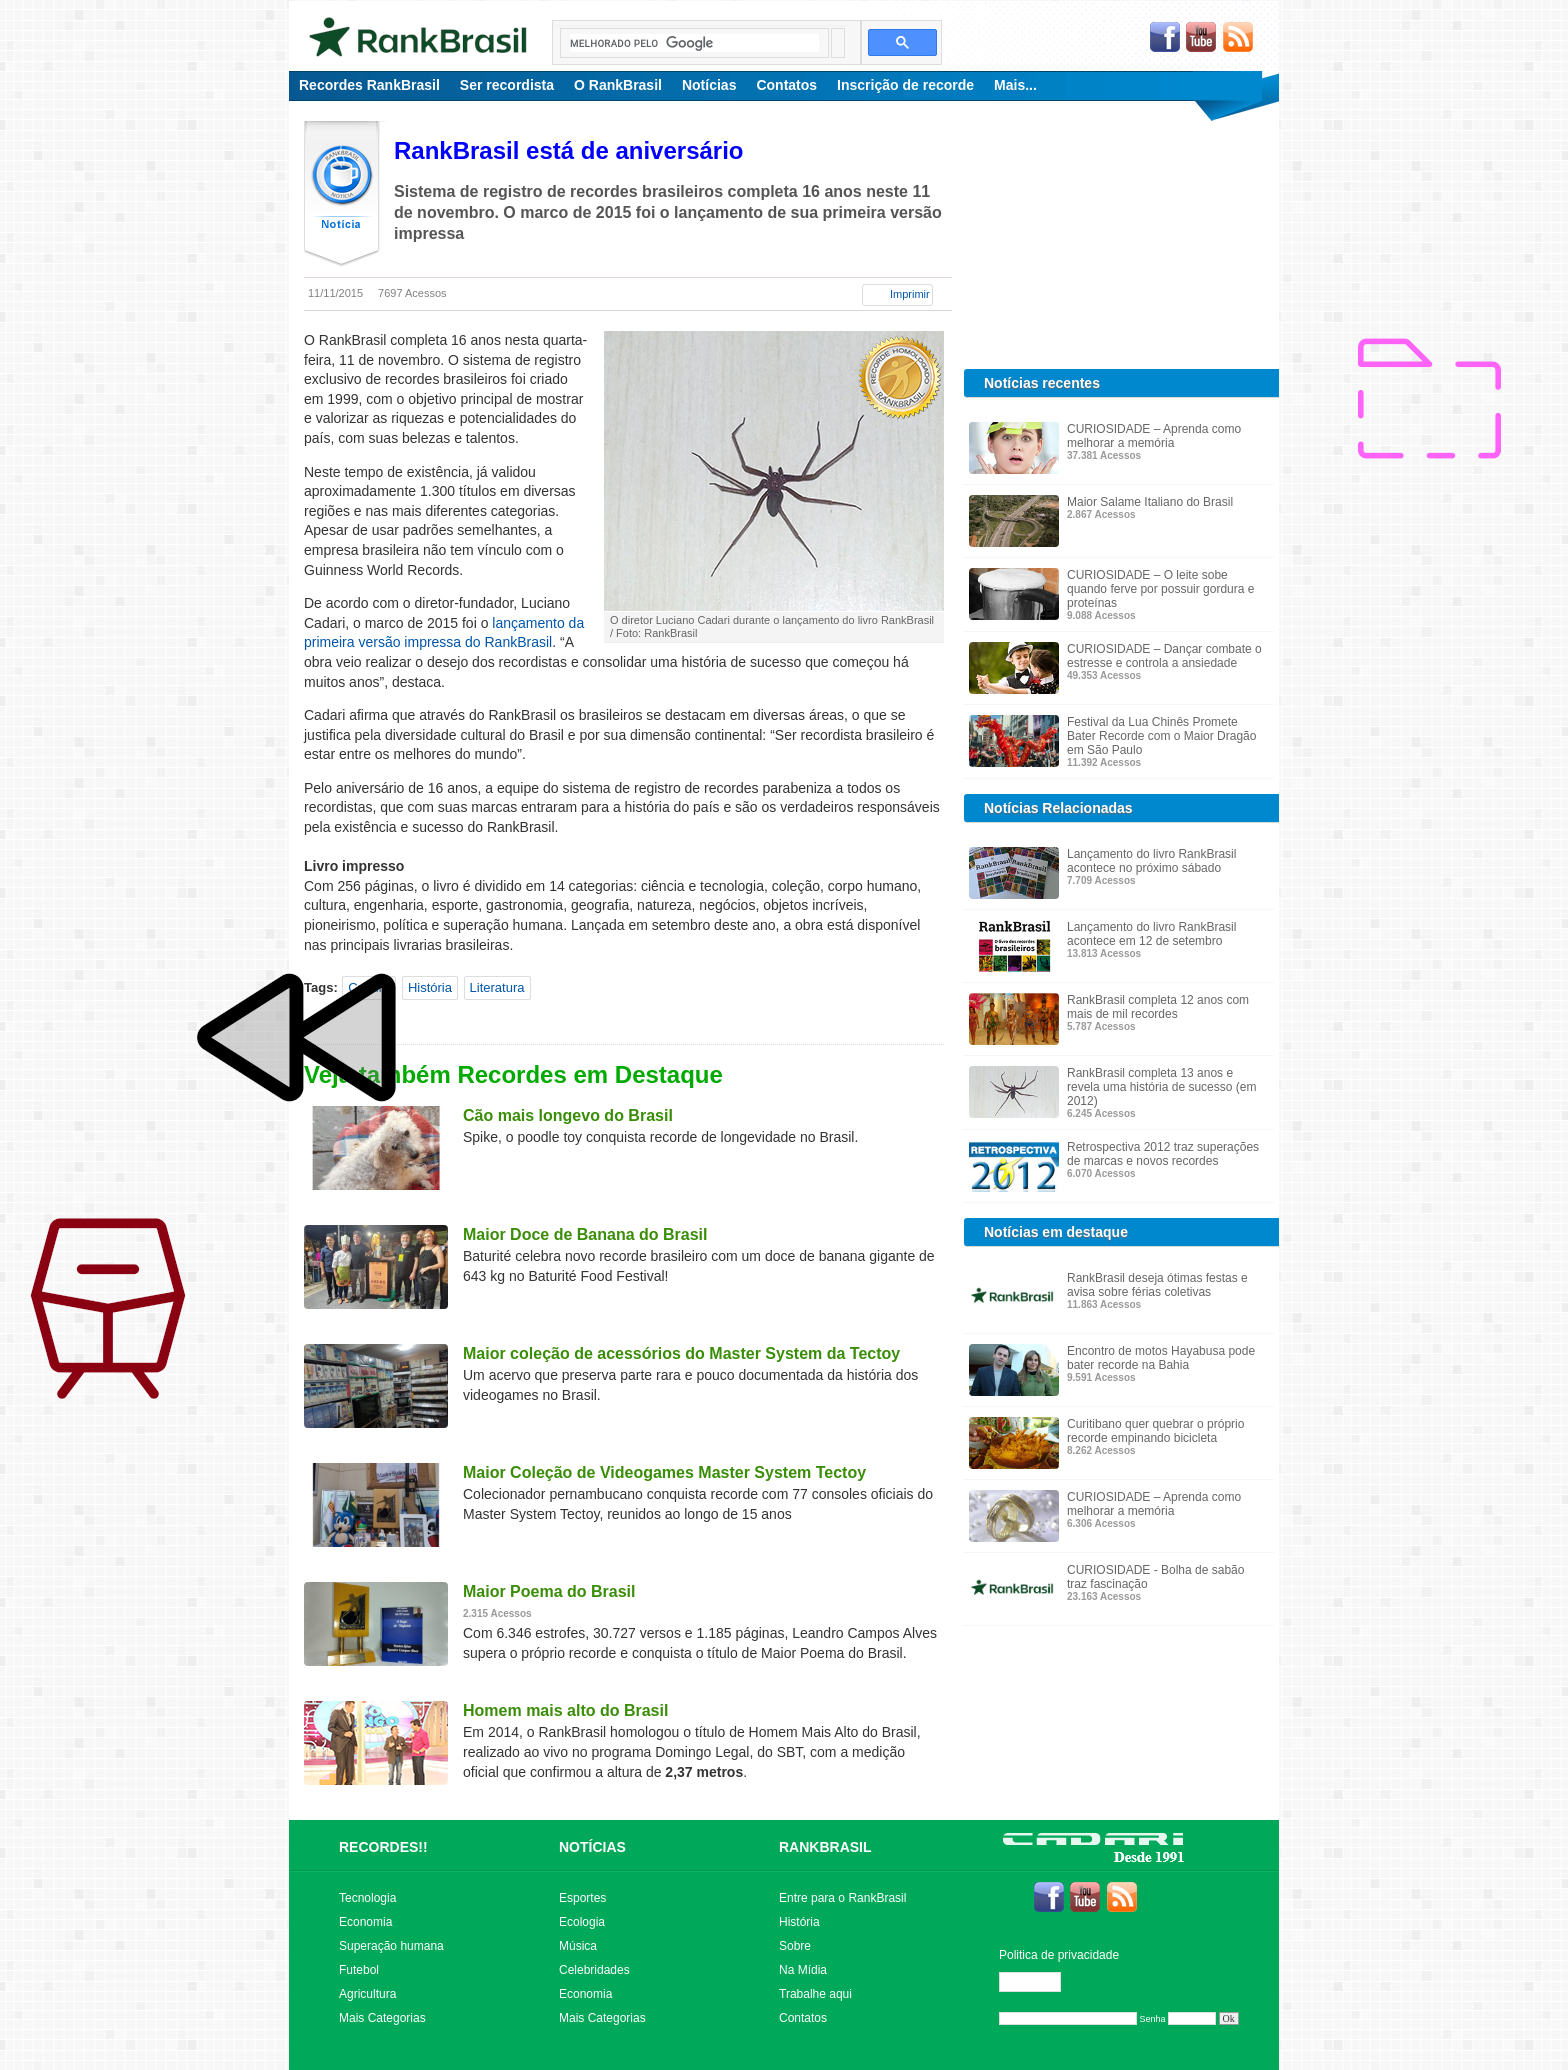 This screenshot has width=1568, height=2070. Describe the element at coordinates (108, 1302) in the screenshot. I see `view regional train schedules` at that location.